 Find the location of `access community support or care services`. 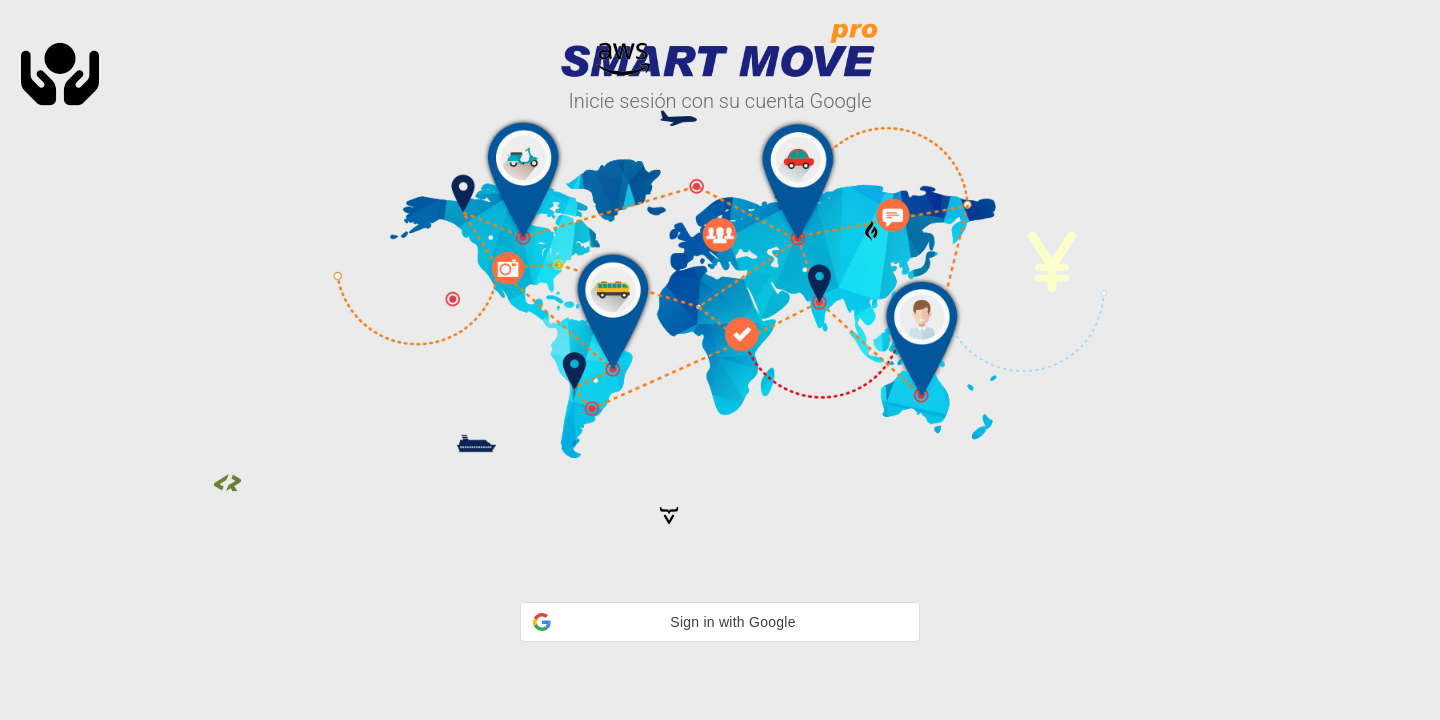

access community support or care services is located at coordinates (60, 74).